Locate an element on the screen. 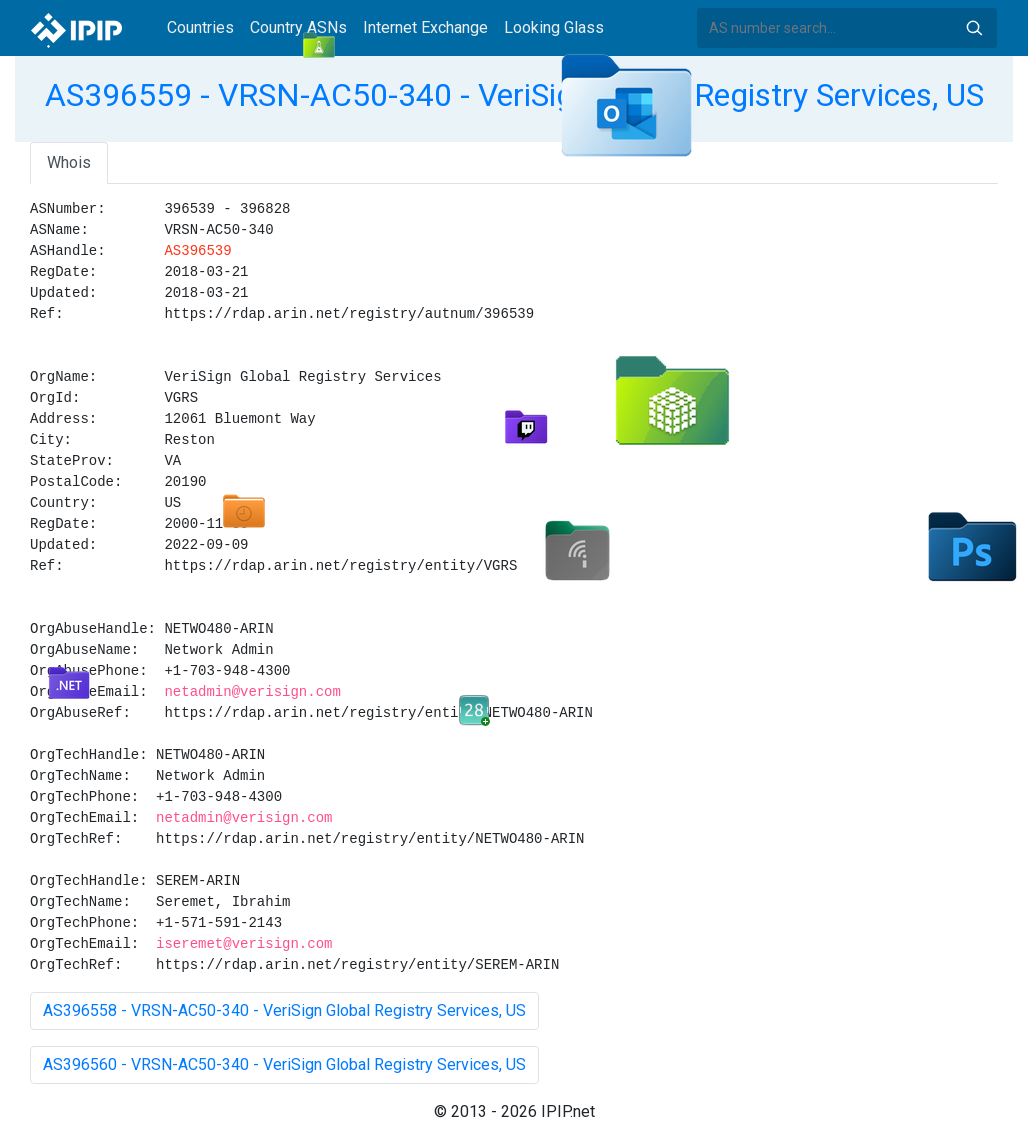 This screenshot has width=1028, height=1140. open game jolt games folder is located at coordinates (672, 403).